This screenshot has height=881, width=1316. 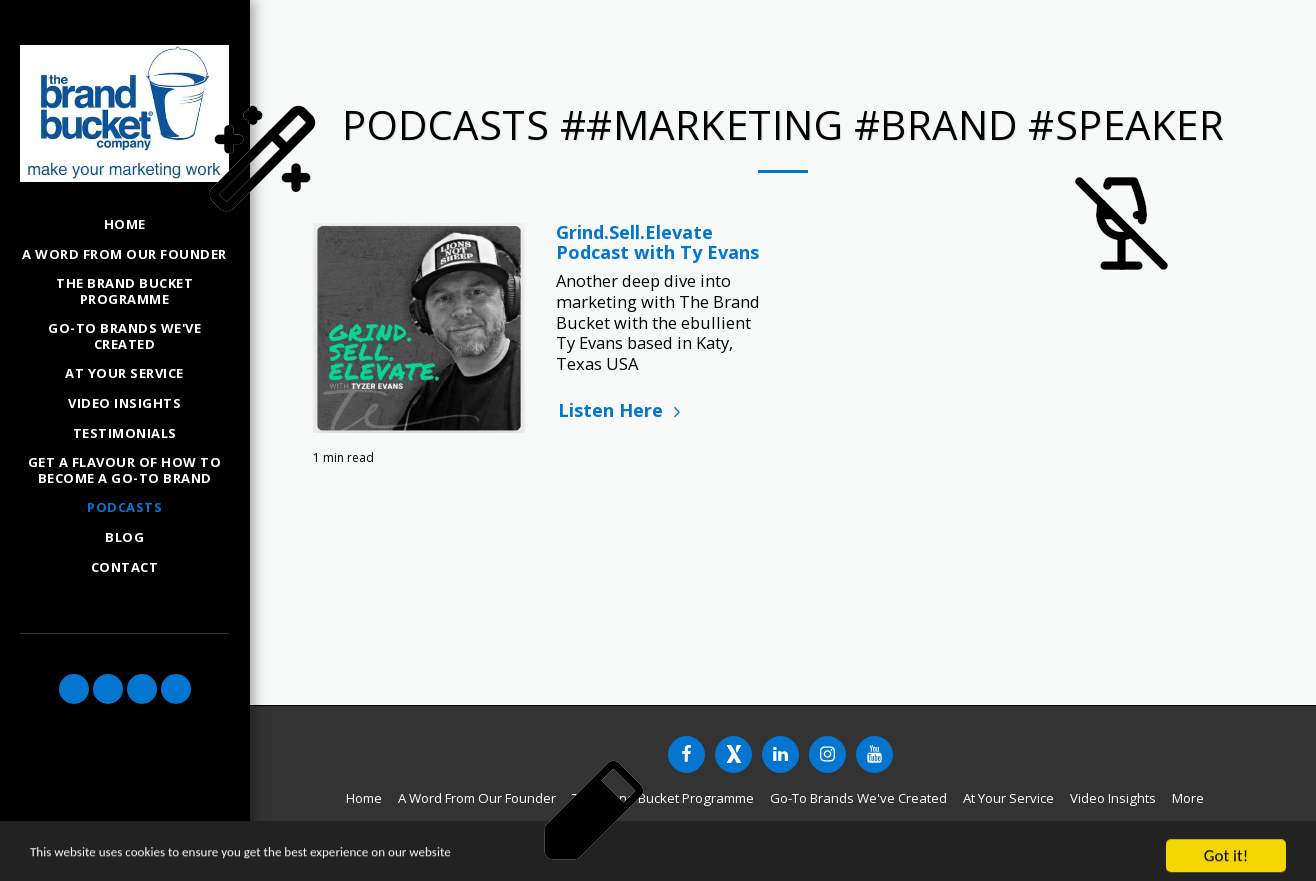 What do you see at coordinates (1121, 223) in the screenshot?
I see `indicates alcohol-free or no alcoholic beverages` at bounding box center [1121, 223].